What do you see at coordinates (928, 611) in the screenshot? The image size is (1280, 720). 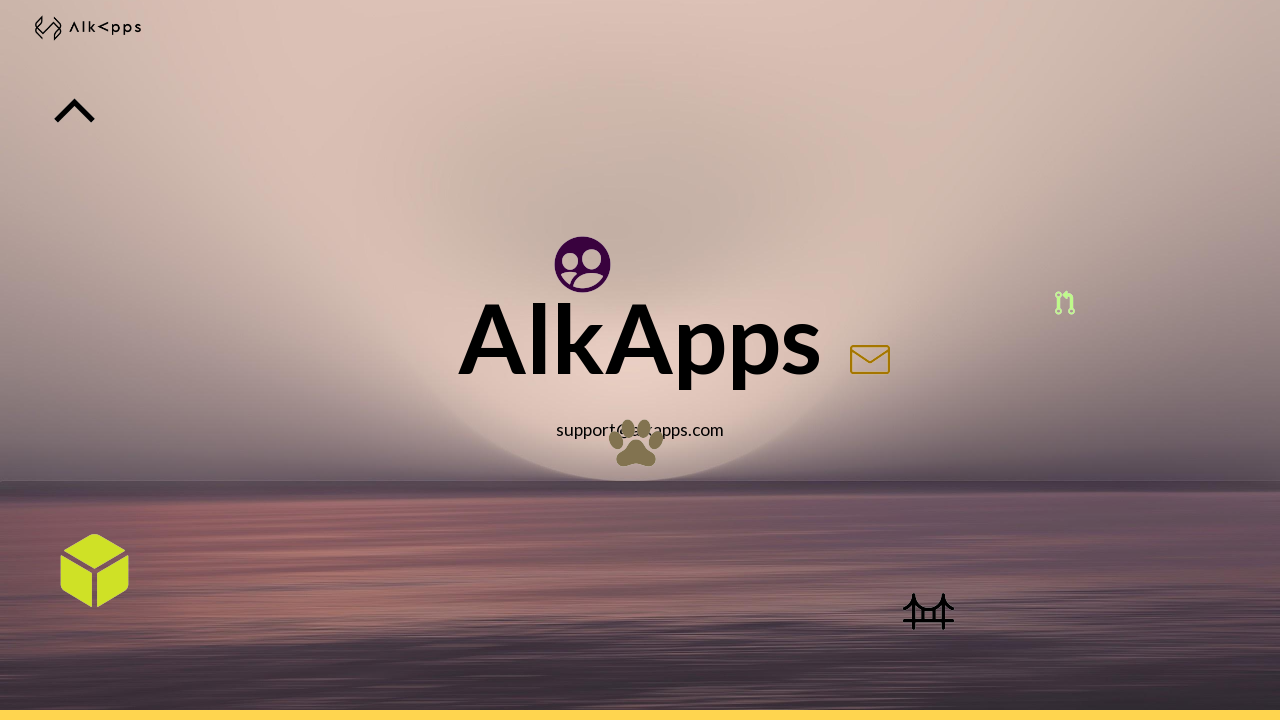 I see `view nearby bridges or crossings` at bounding box center [928, 611].